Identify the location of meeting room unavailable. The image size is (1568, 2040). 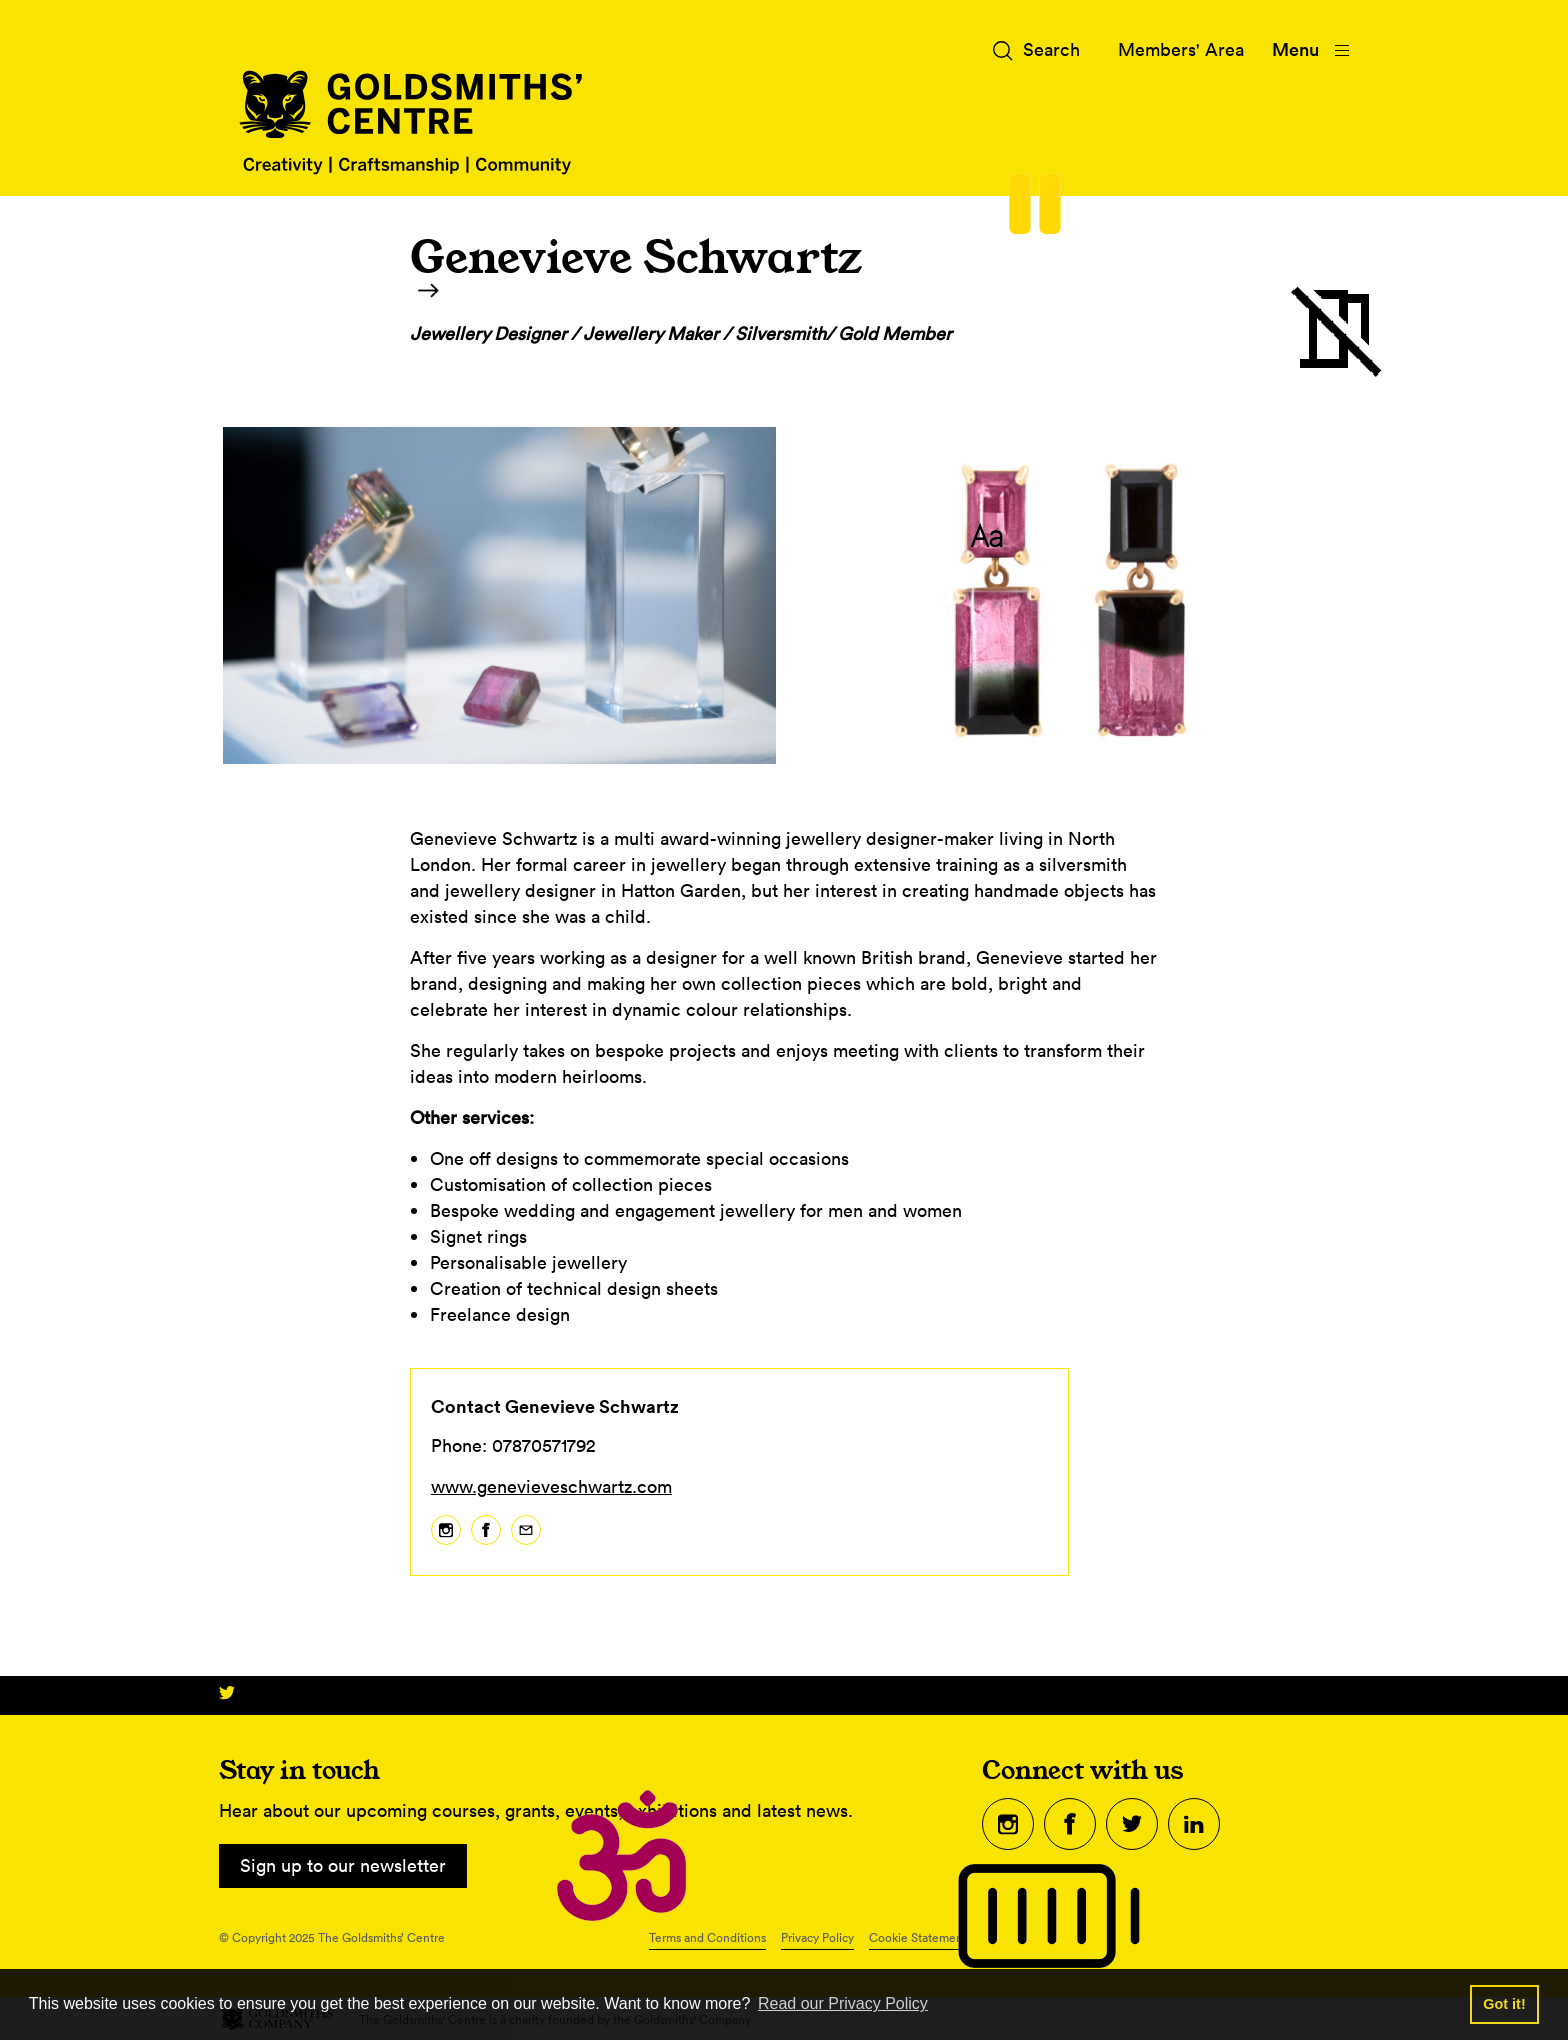
(1339, 329).